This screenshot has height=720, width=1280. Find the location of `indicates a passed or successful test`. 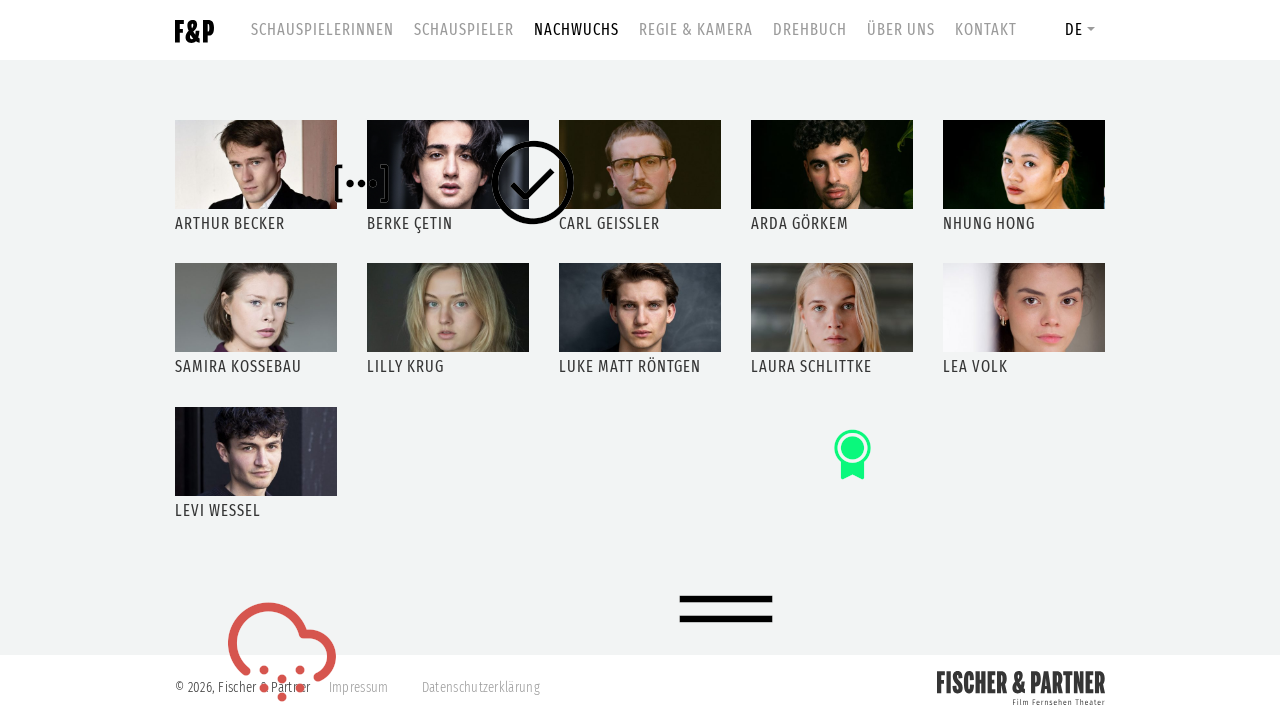

indicates a passed or successful test is located at coordinates (533, 182).